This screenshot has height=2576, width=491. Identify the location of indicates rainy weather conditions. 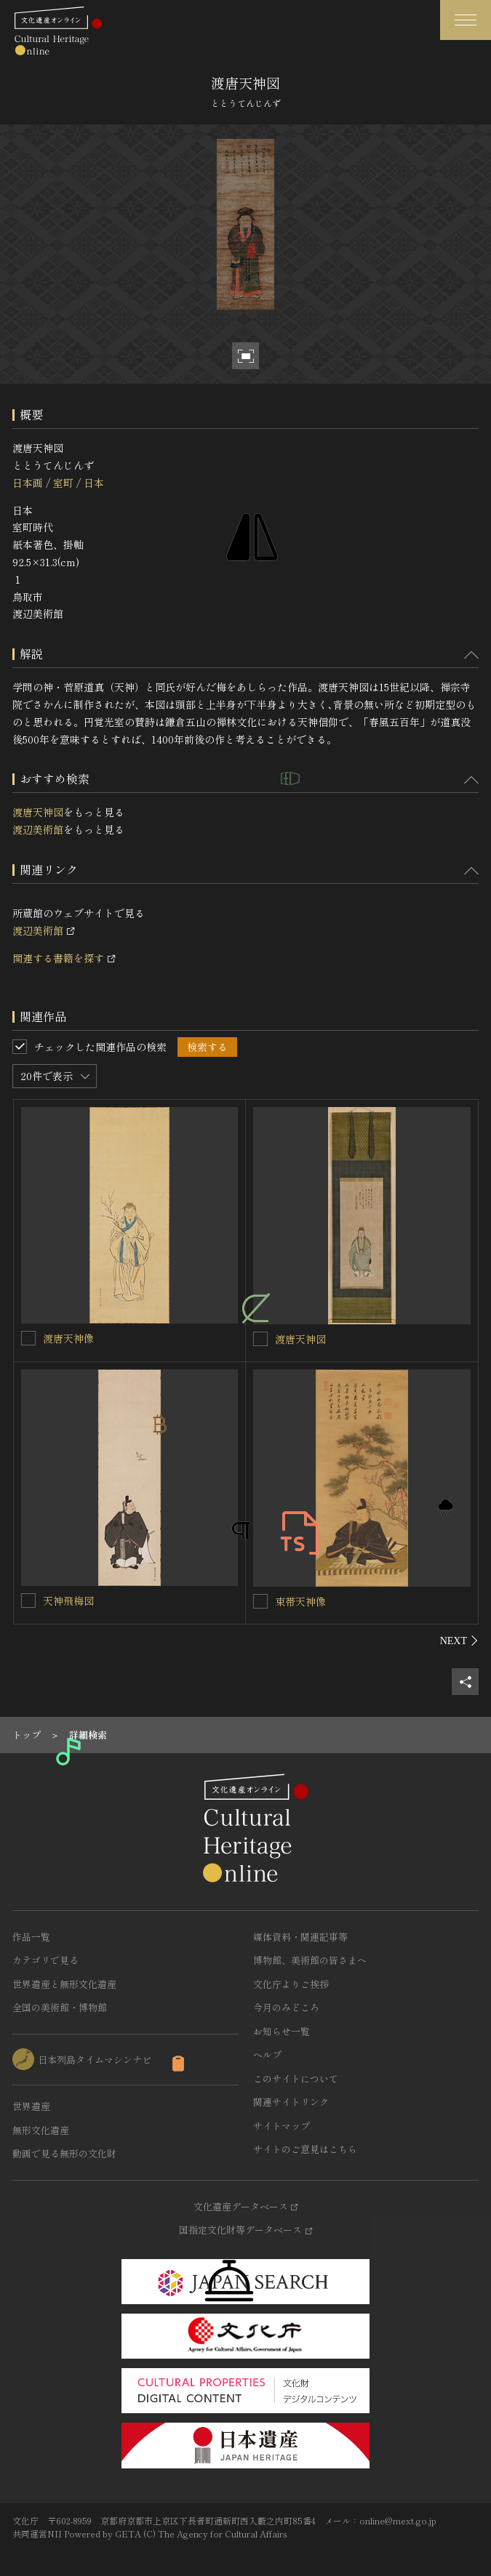
(445, 1507).